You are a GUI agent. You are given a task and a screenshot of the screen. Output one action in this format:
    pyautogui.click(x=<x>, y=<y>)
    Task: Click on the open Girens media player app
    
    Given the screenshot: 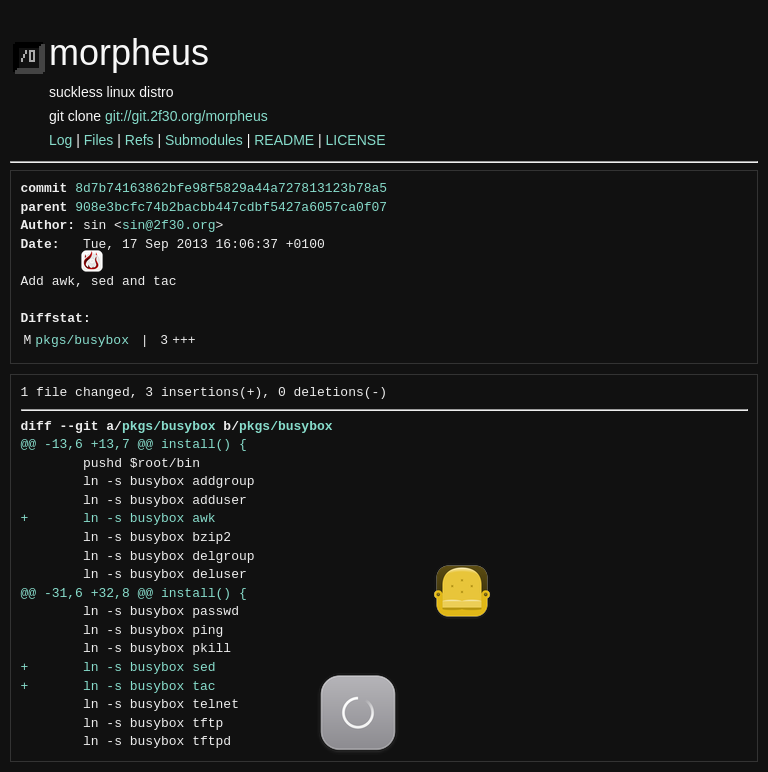 What is the action you would take?
    pyautogui.click(x=462, y=591)
    